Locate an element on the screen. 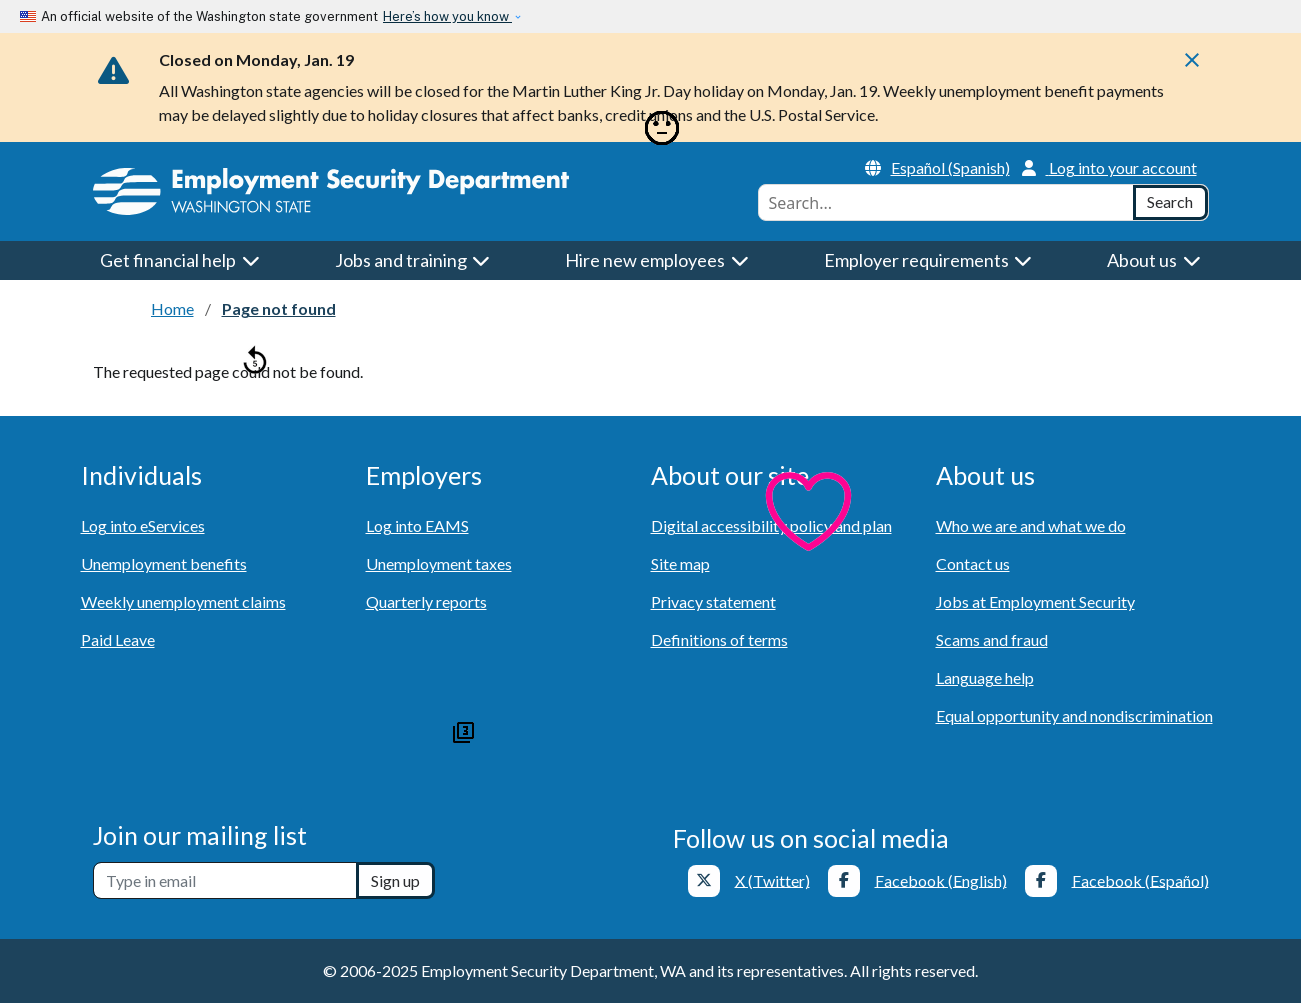  add item to favorites is located at coordinates (808, 511).